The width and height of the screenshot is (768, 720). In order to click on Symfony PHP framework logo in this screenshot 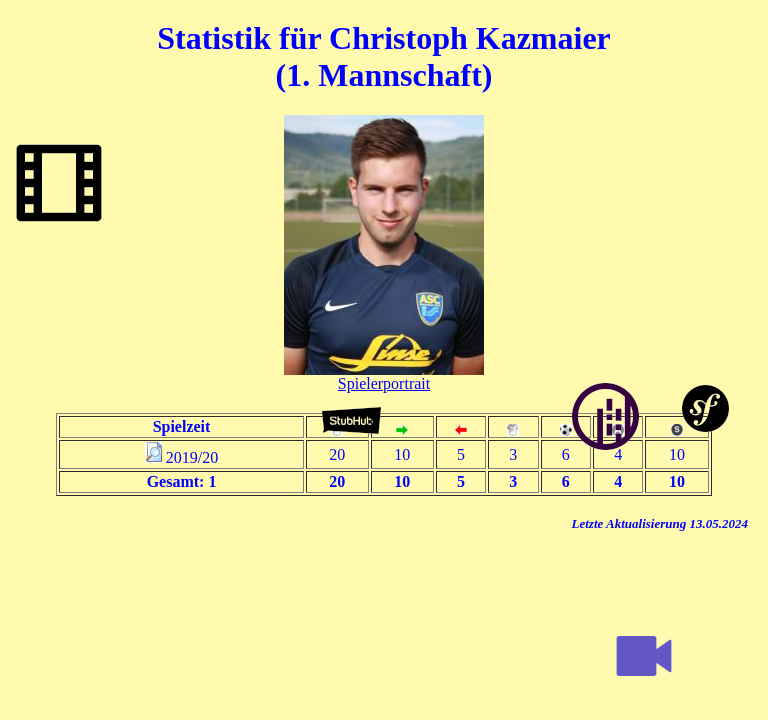, I will do `click(705, 408)`.